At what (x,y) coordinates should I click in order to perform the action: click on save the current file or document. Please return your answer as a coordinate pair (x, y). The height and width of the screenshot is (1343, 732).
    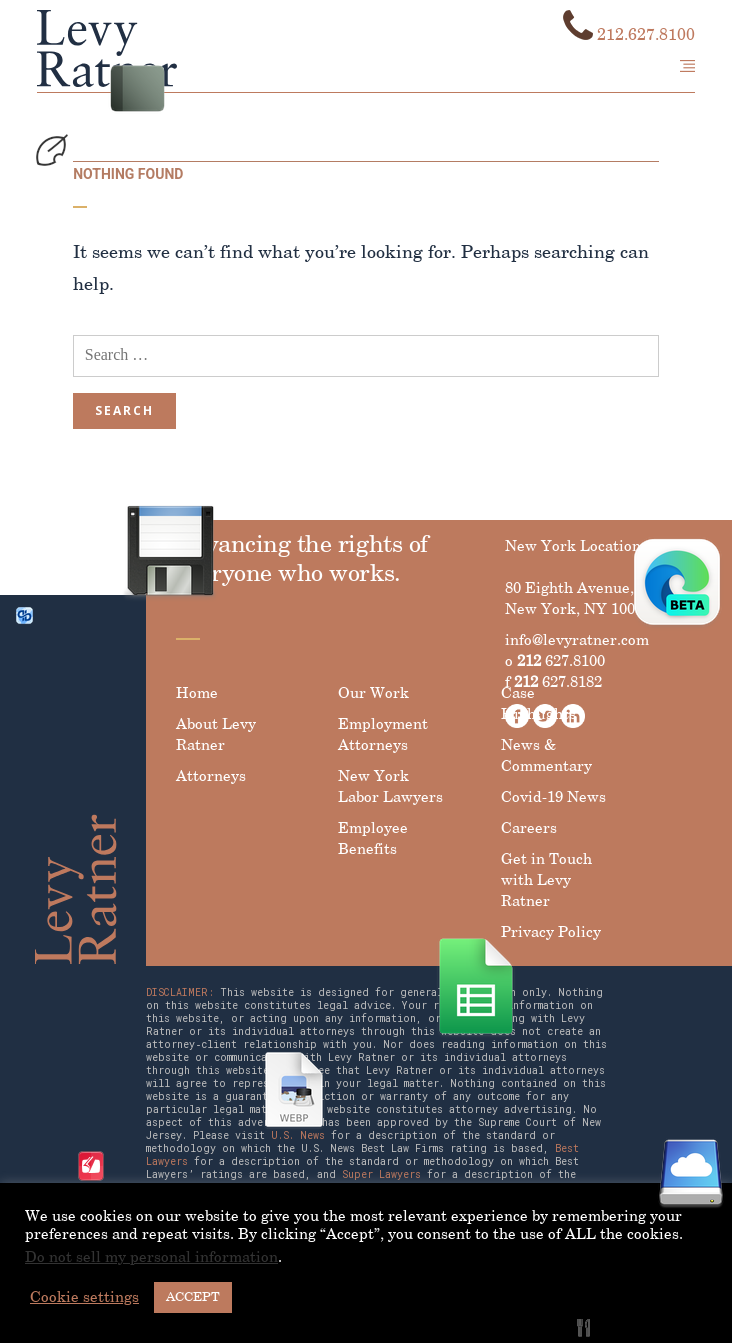
    Looking at the image, I should click on (172, 552).